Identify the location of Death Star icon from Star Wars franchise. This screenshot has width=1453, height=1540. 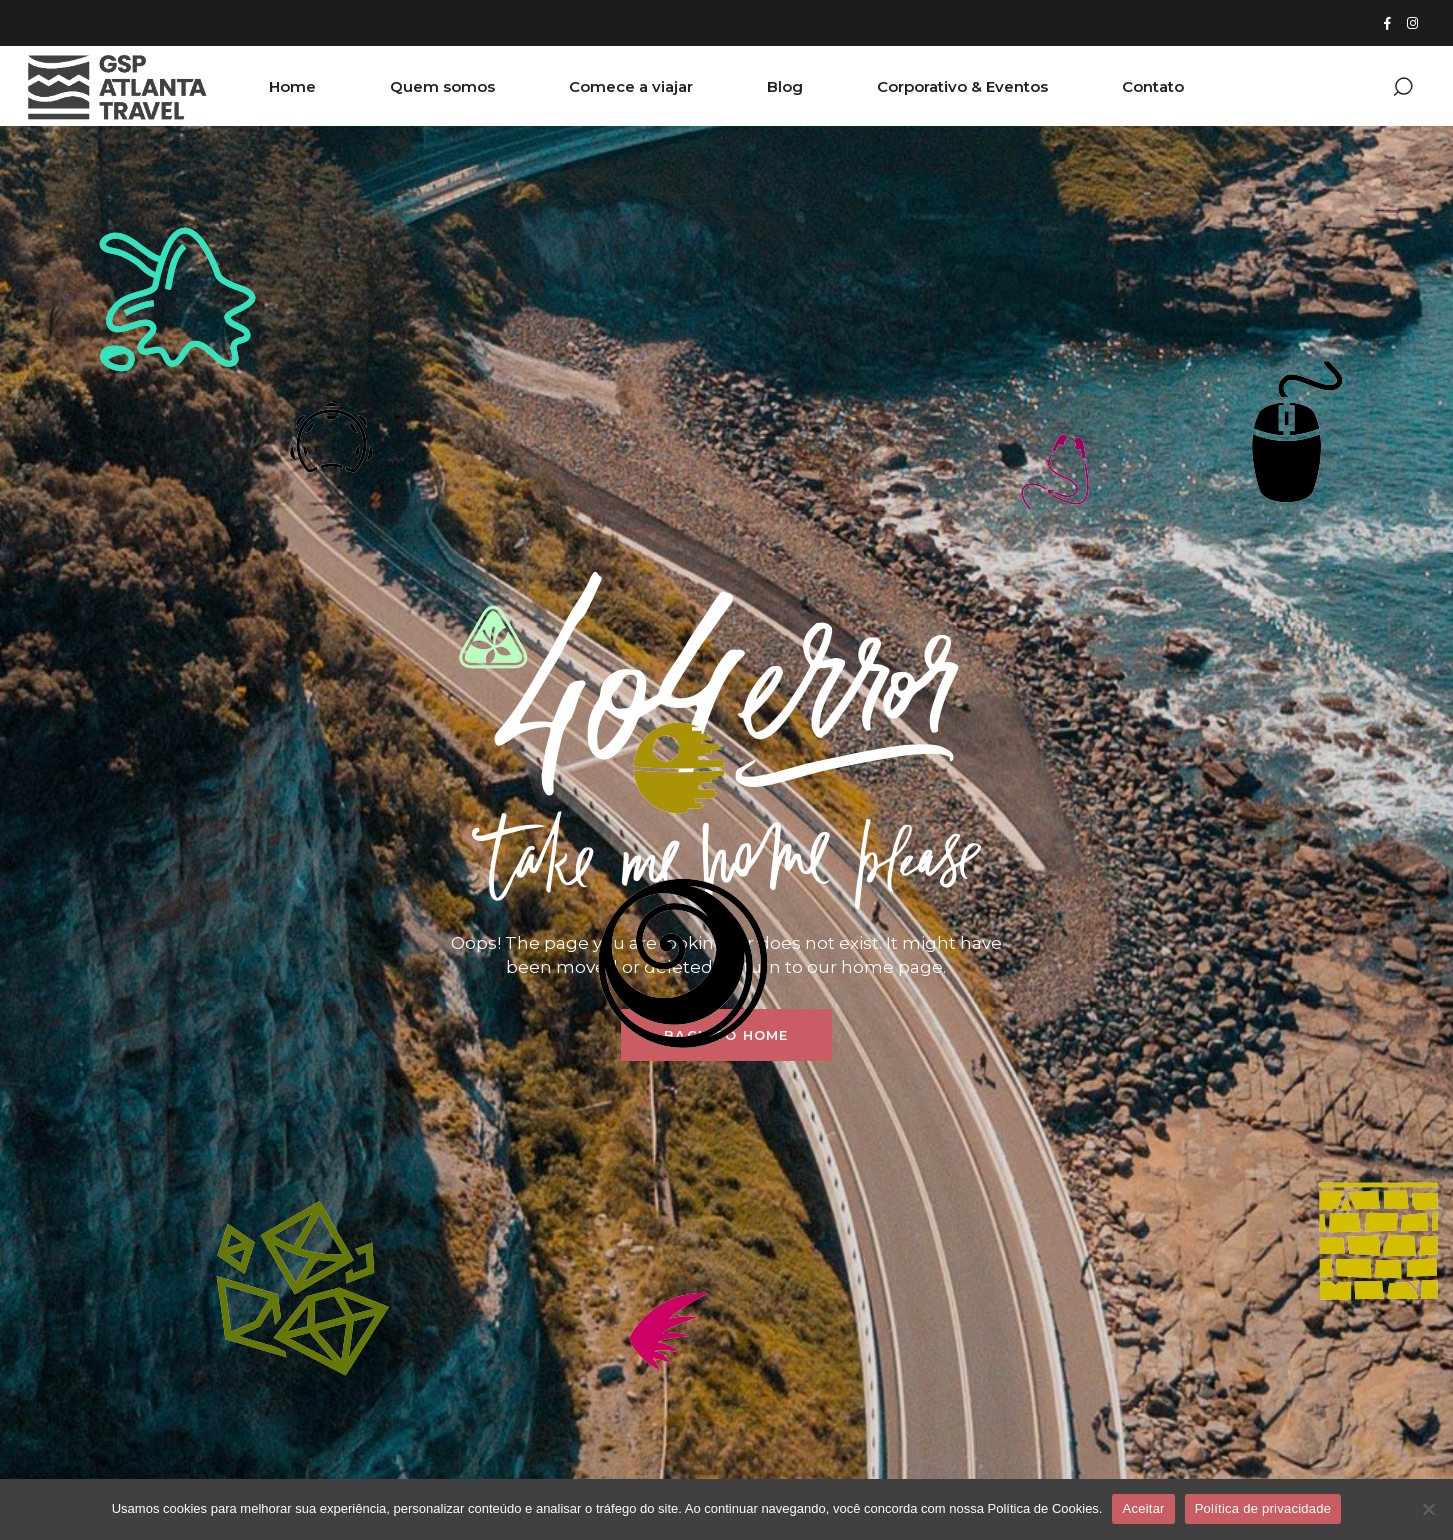
(679, 768).